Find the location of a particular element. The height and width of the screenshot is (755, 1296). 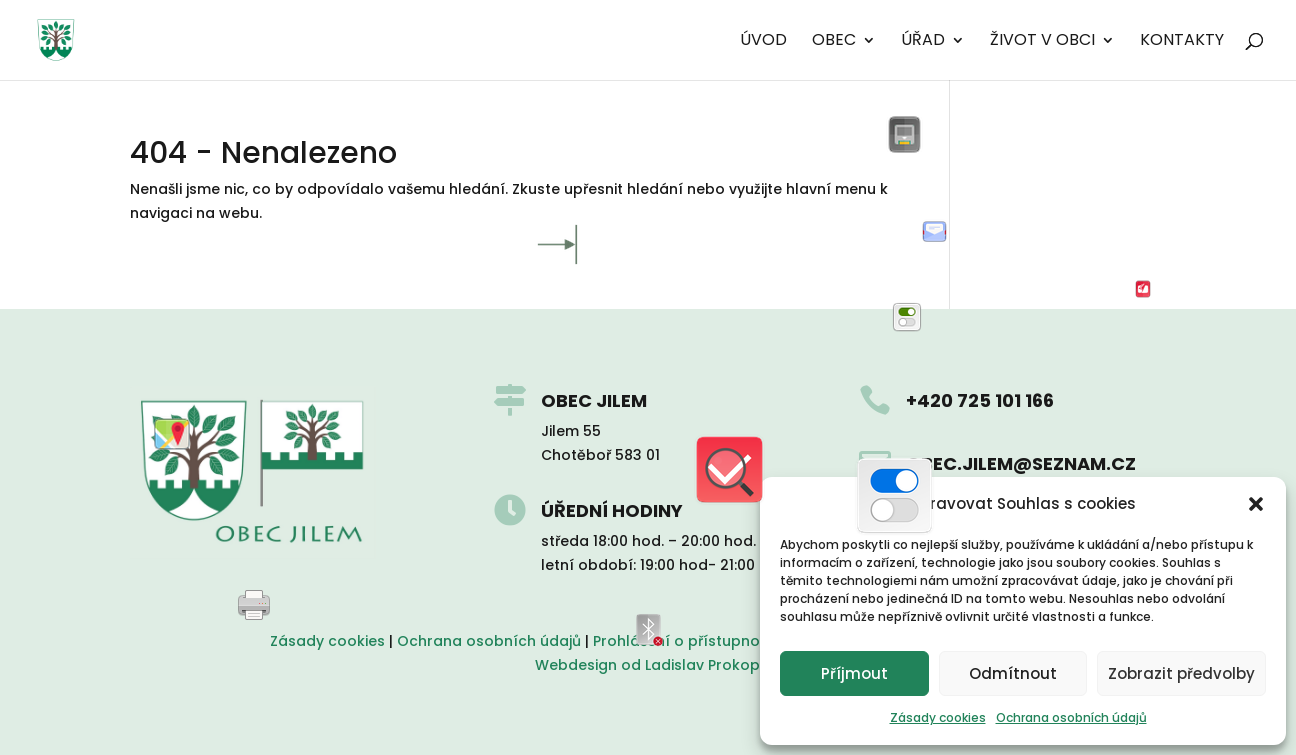

open dconf editor to browse and modify system configuration settings is located at coordinates (729, 469).